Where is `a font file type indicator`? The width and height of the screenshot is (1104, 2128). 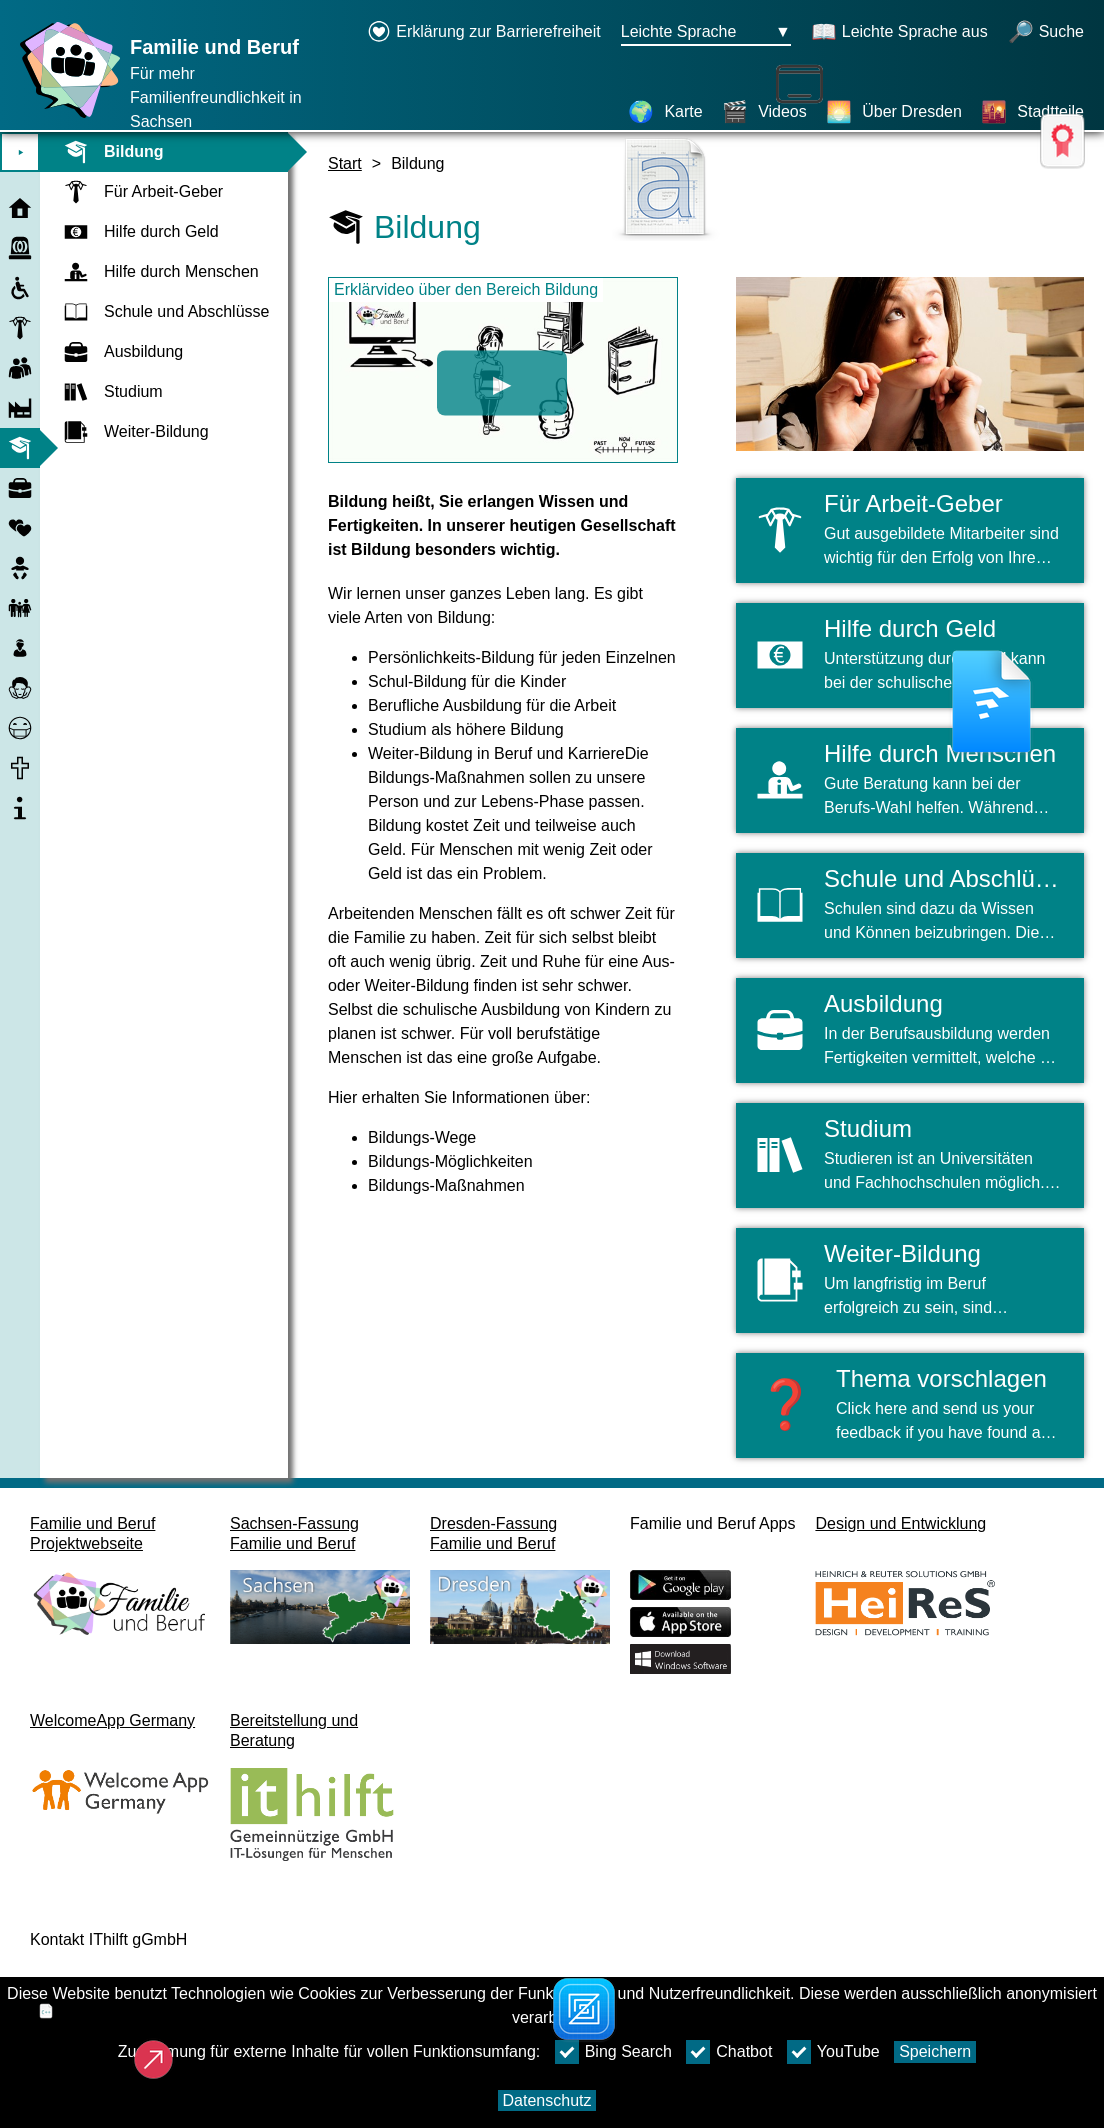
a font file type indicator is located at coordinates (666, 186).